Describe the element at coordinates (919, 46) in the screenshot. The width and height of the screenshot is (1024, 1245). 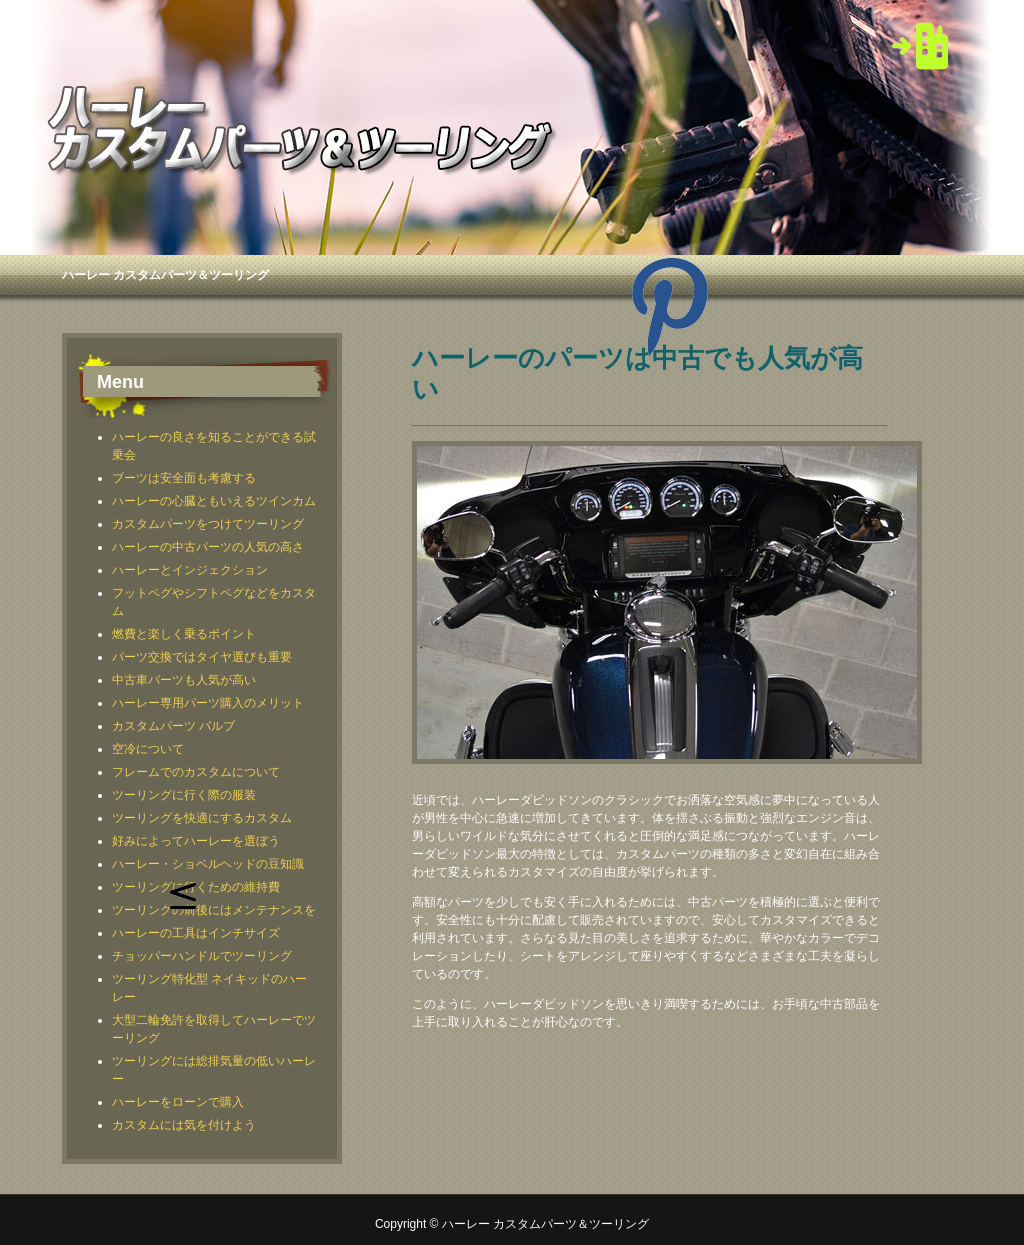
I see `navigate to city or urban area` at that location.